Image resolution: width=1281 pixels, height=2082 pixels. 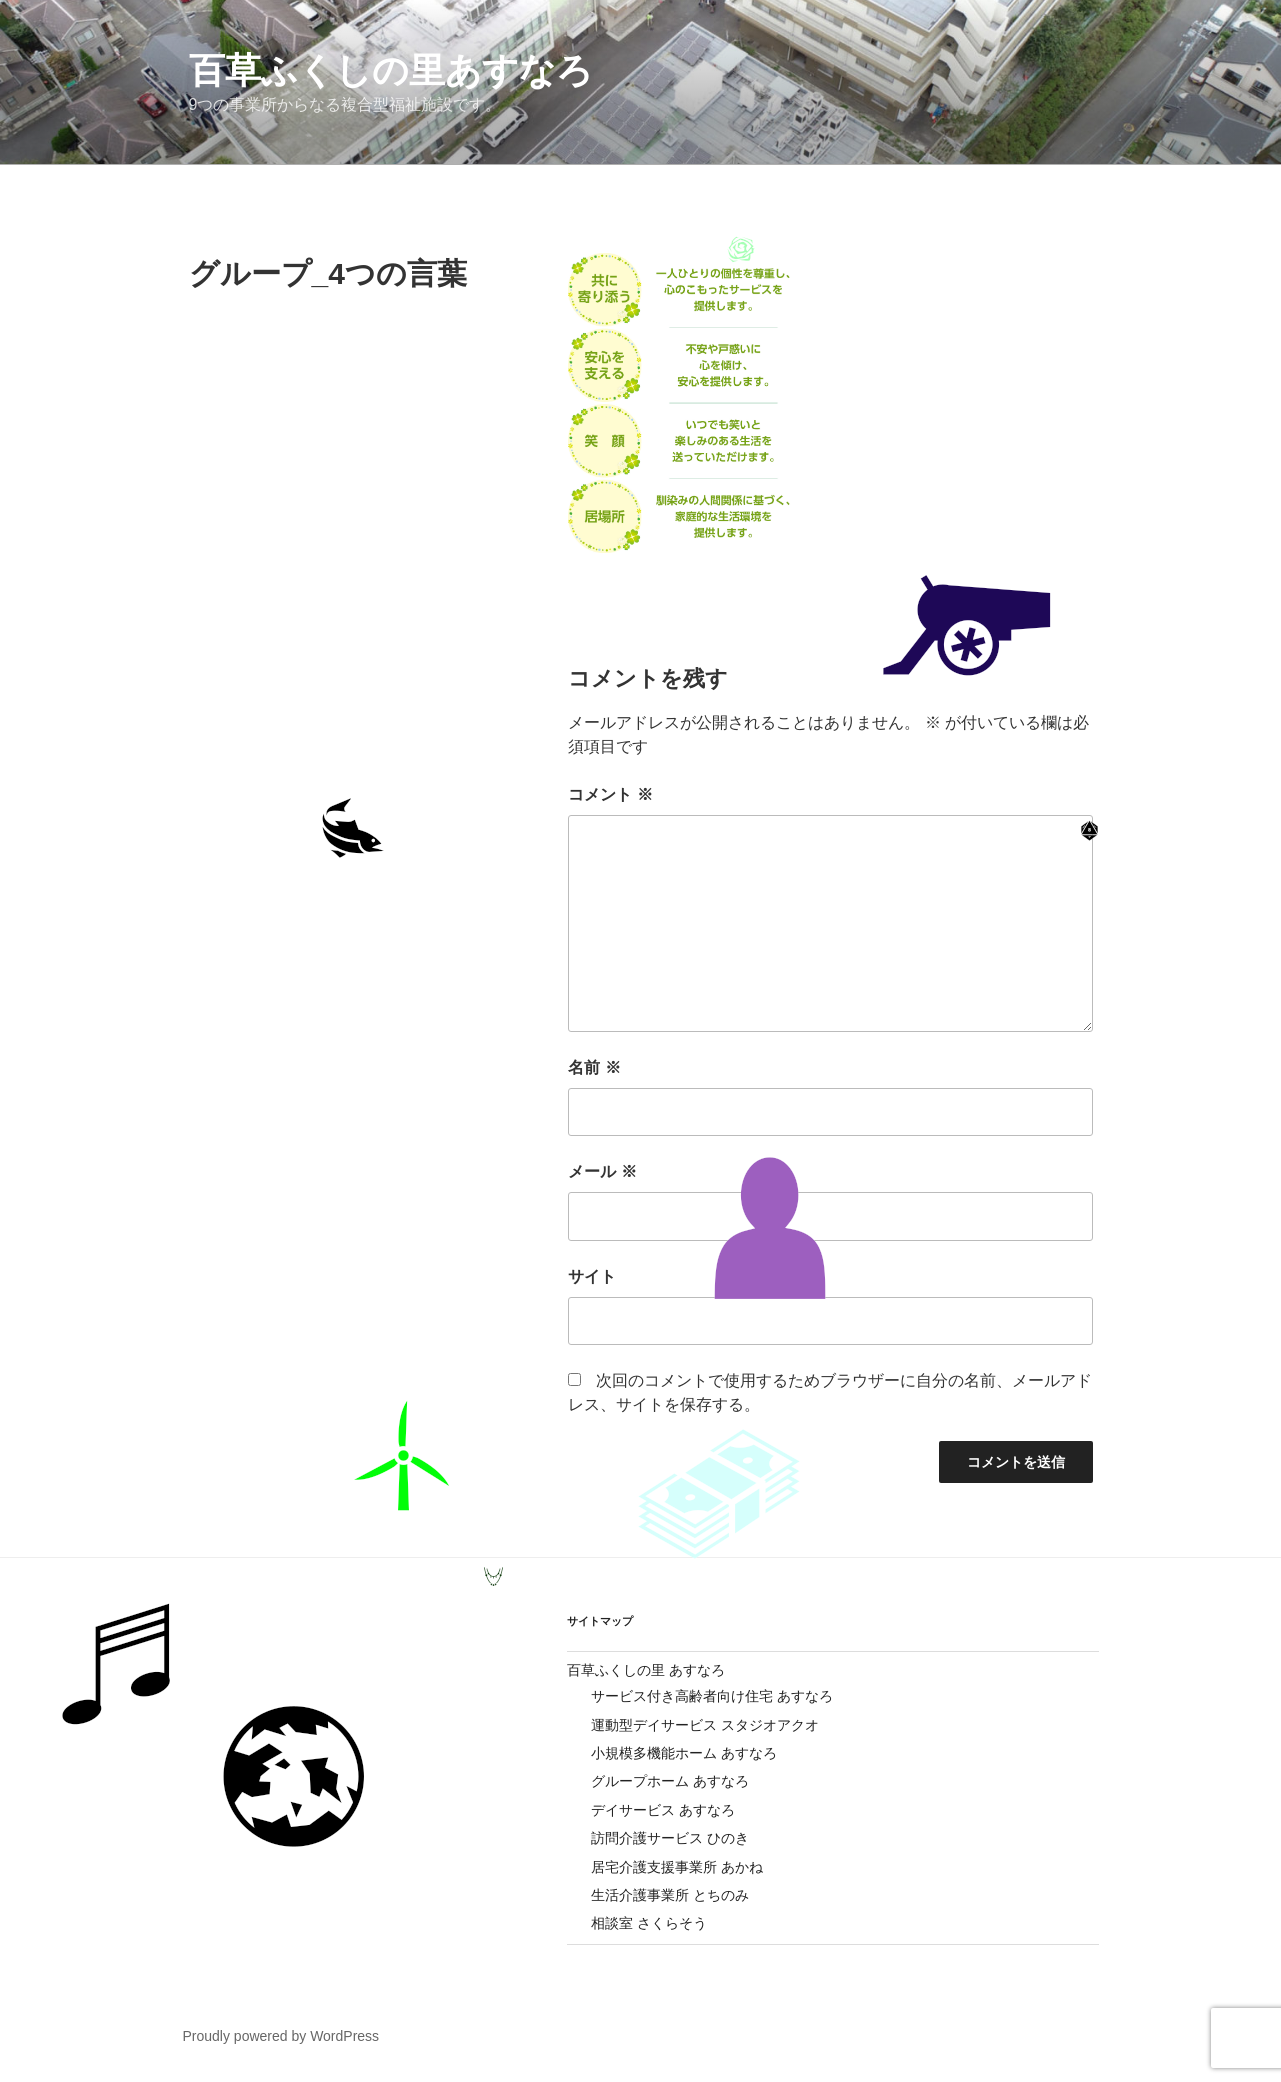 I want to click on indicates empty state or no results found, so click(x=741, y=249).